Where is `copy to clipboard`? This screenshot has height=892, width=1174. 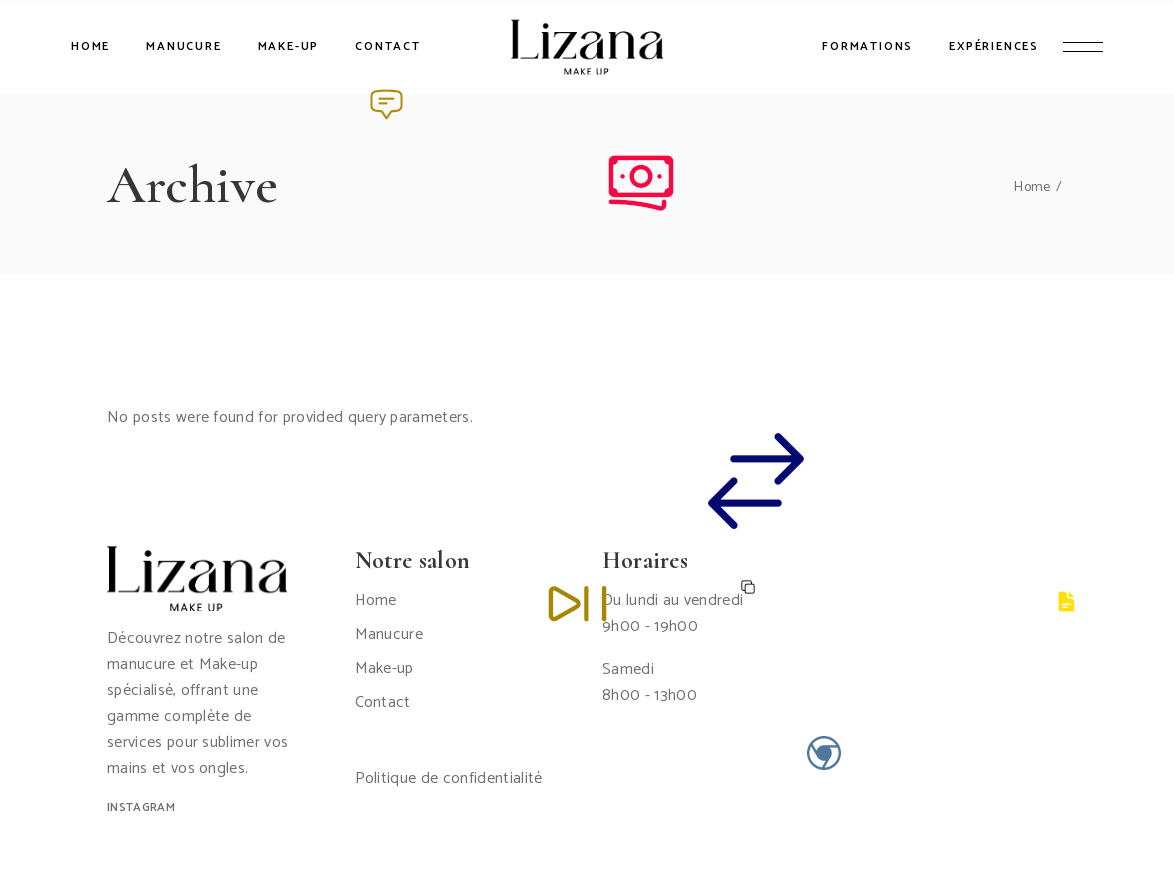 copy to clipboard is located at coordinates (748, 587).